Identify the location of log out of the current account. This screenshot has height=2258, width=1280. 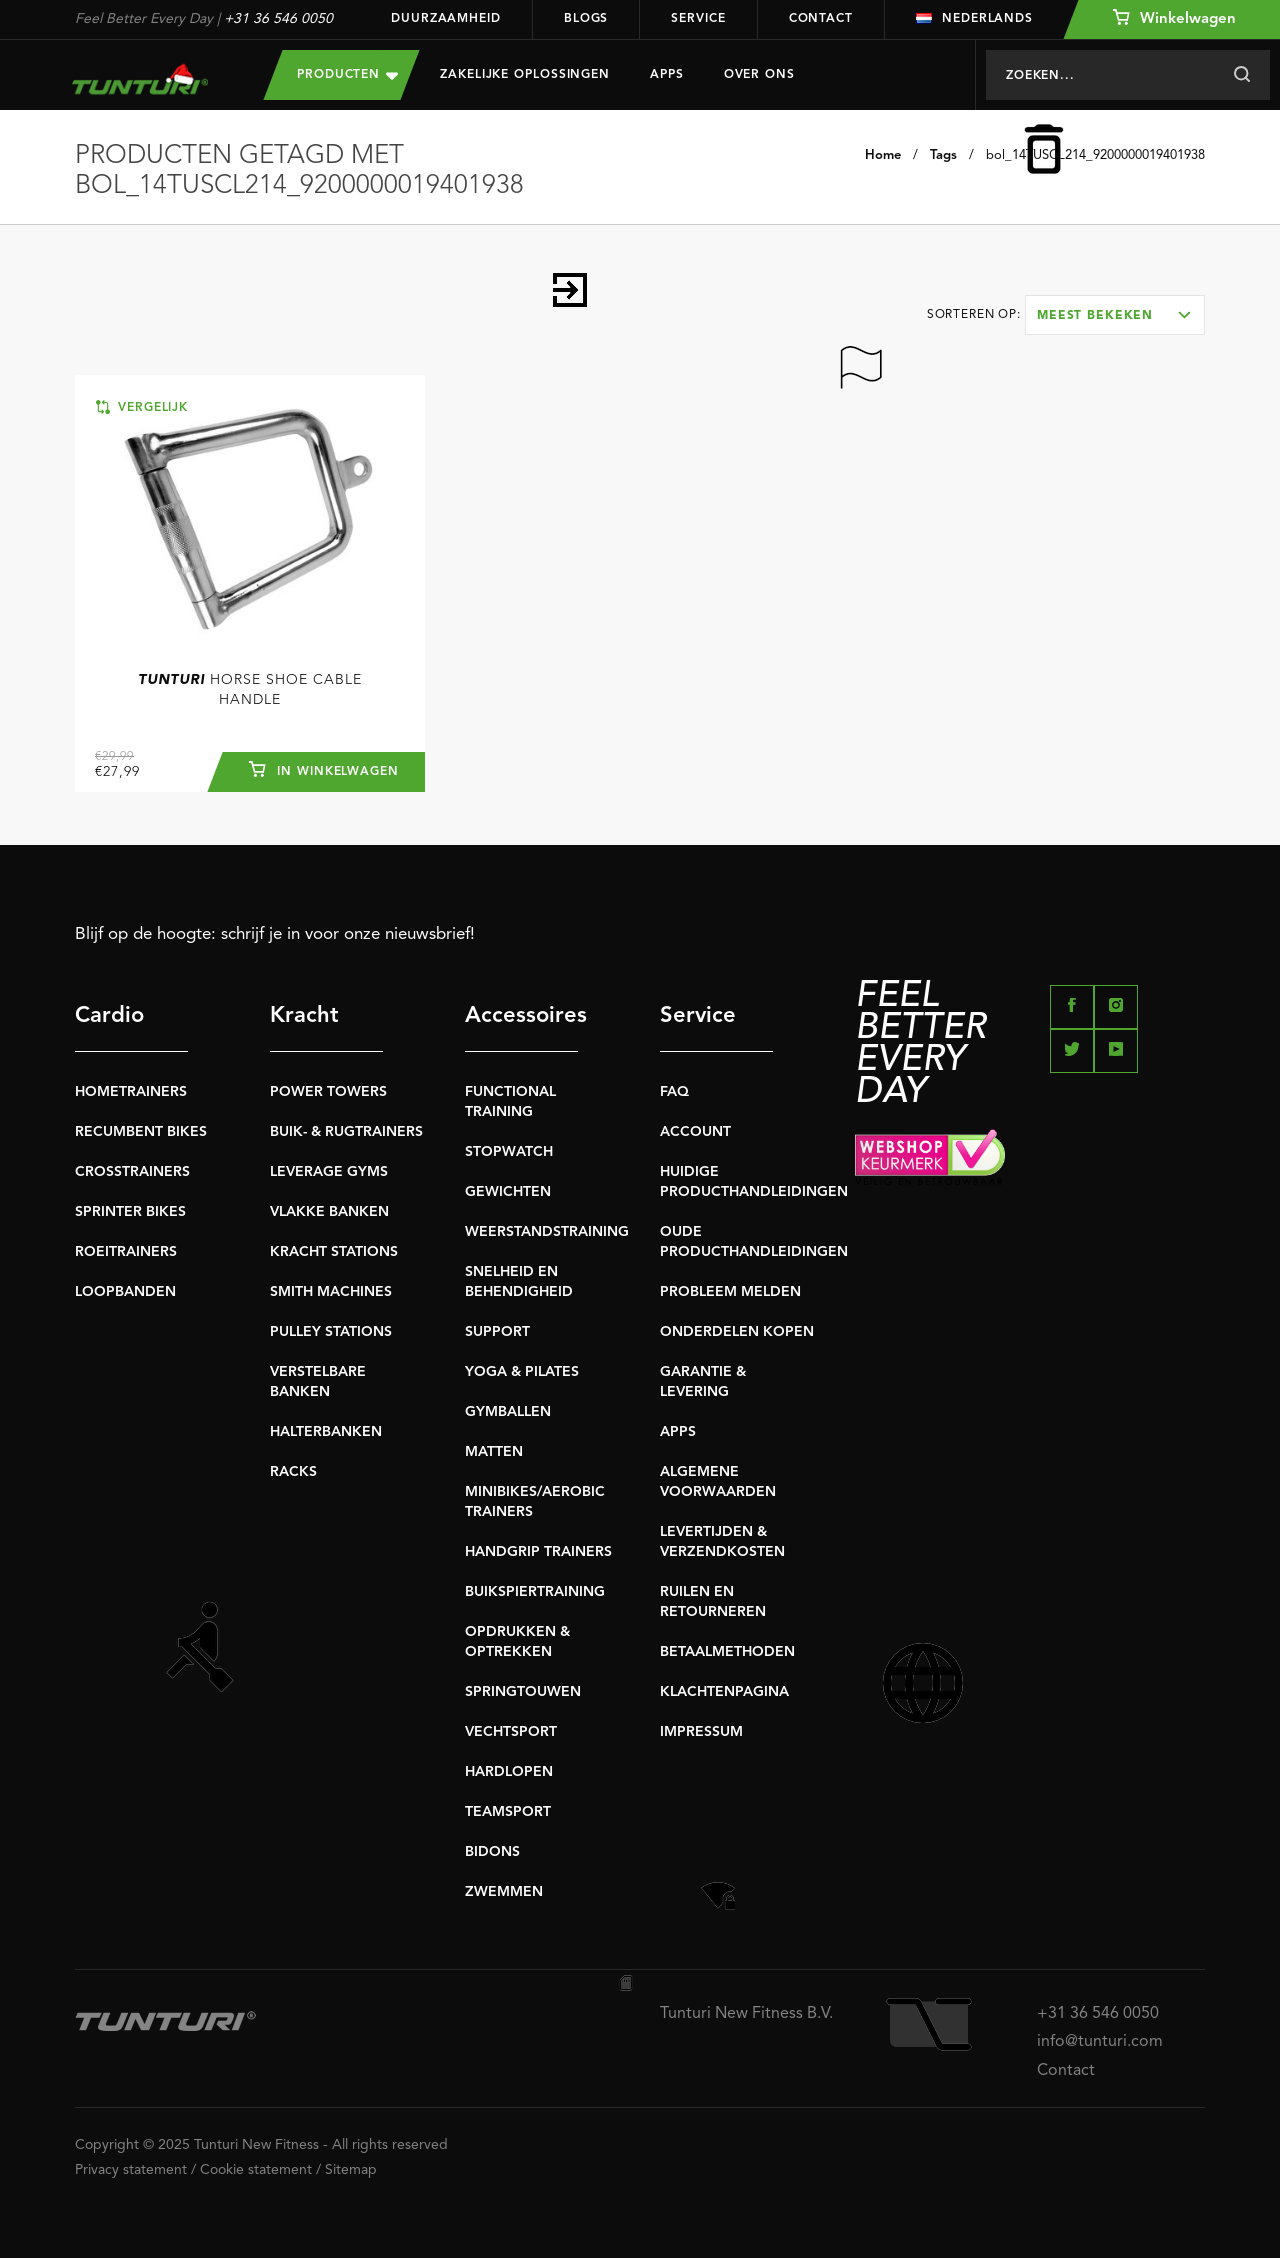
(570, 290).